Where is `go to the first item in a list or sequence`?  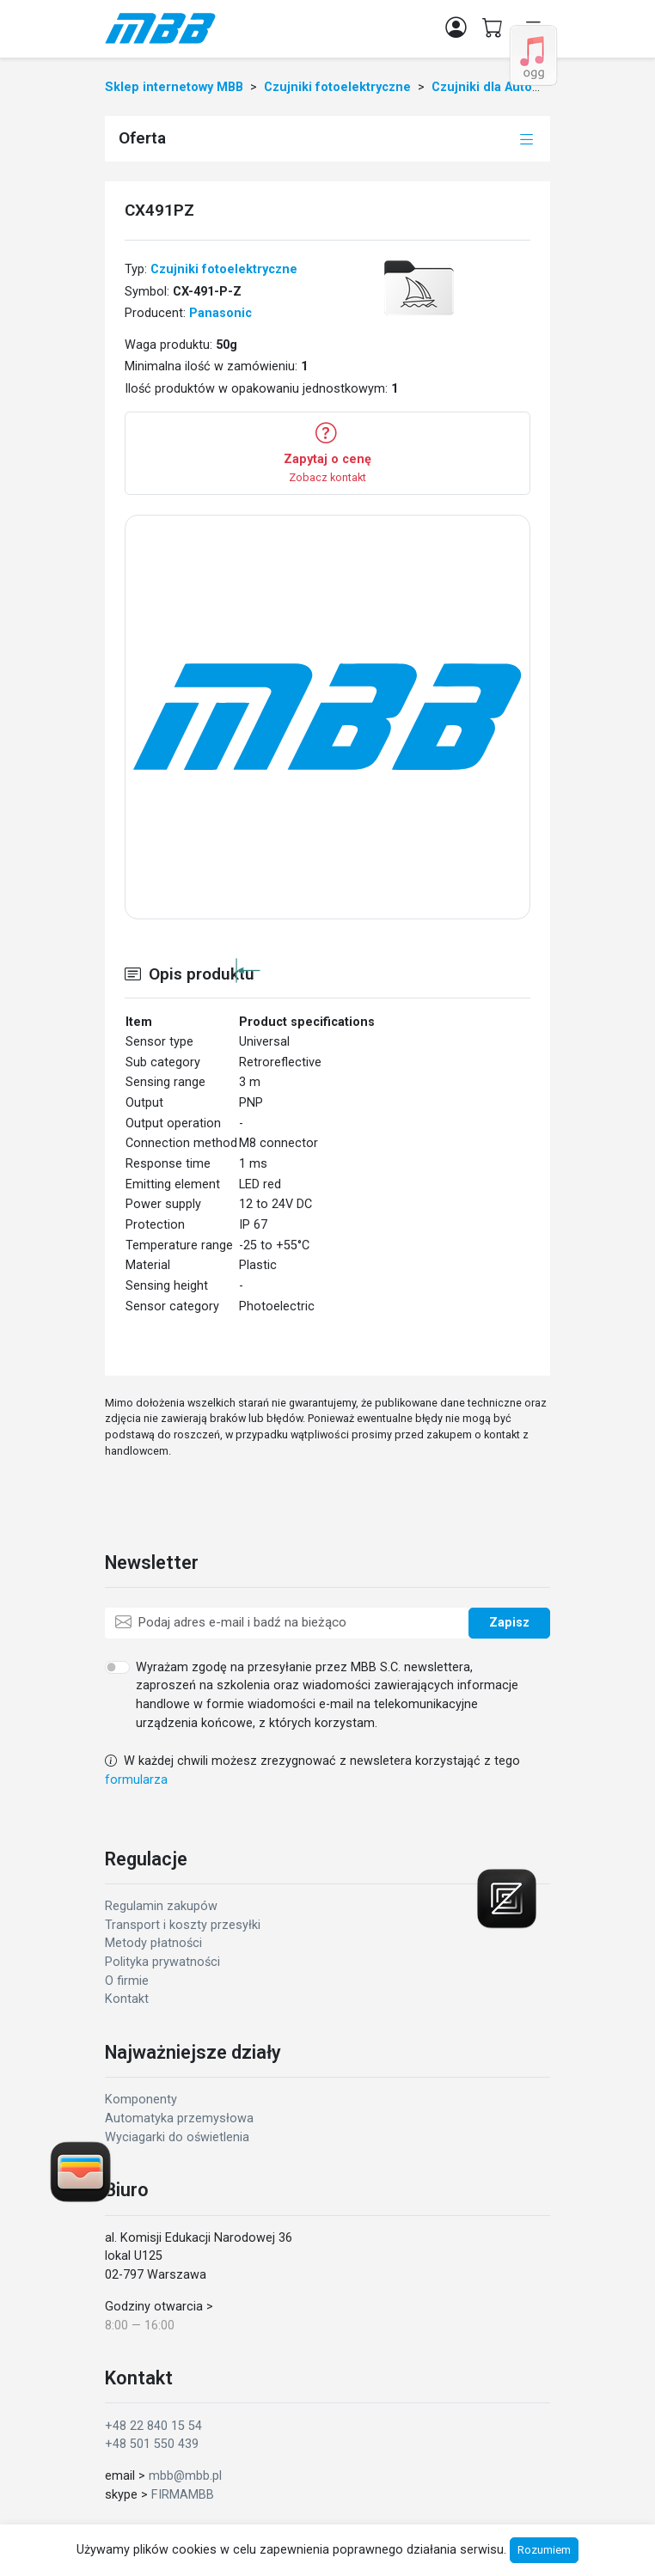 go to the first item in a list or sequence is located at coordinates (248, 970).